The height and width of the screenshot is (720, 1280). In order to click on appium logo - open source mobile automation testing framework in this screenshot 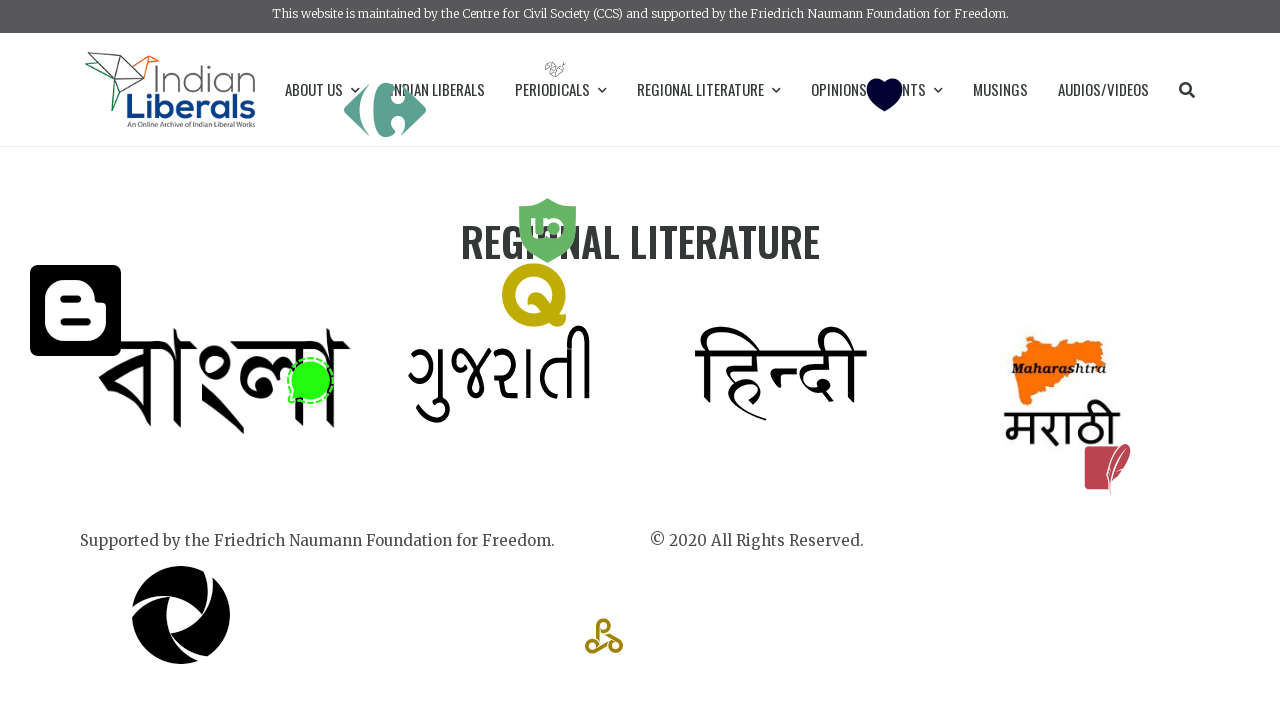, I will do `click(181, 615)`.